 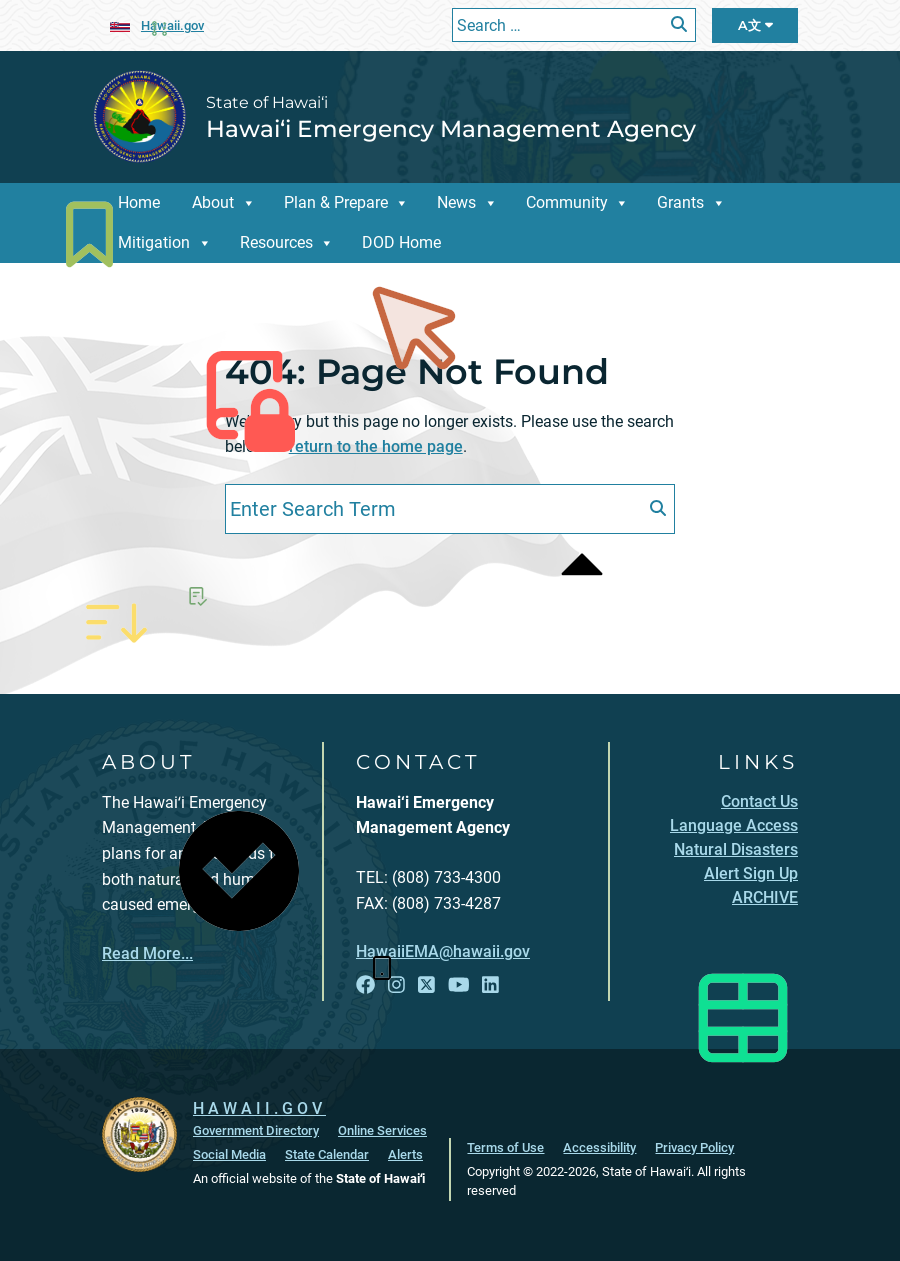 I want to click on mouse cursor pointer, so click(x=414, y=328).